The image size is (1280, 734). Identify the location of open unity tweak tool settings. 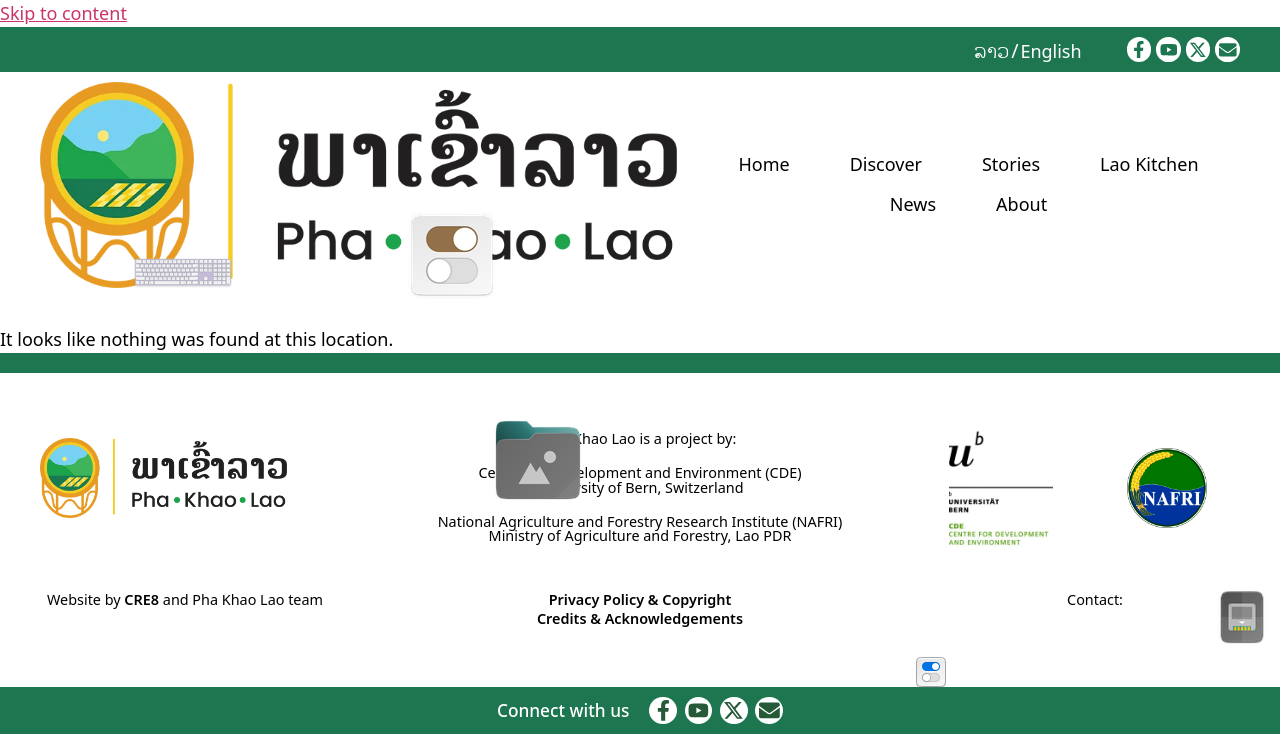
(452, 255).